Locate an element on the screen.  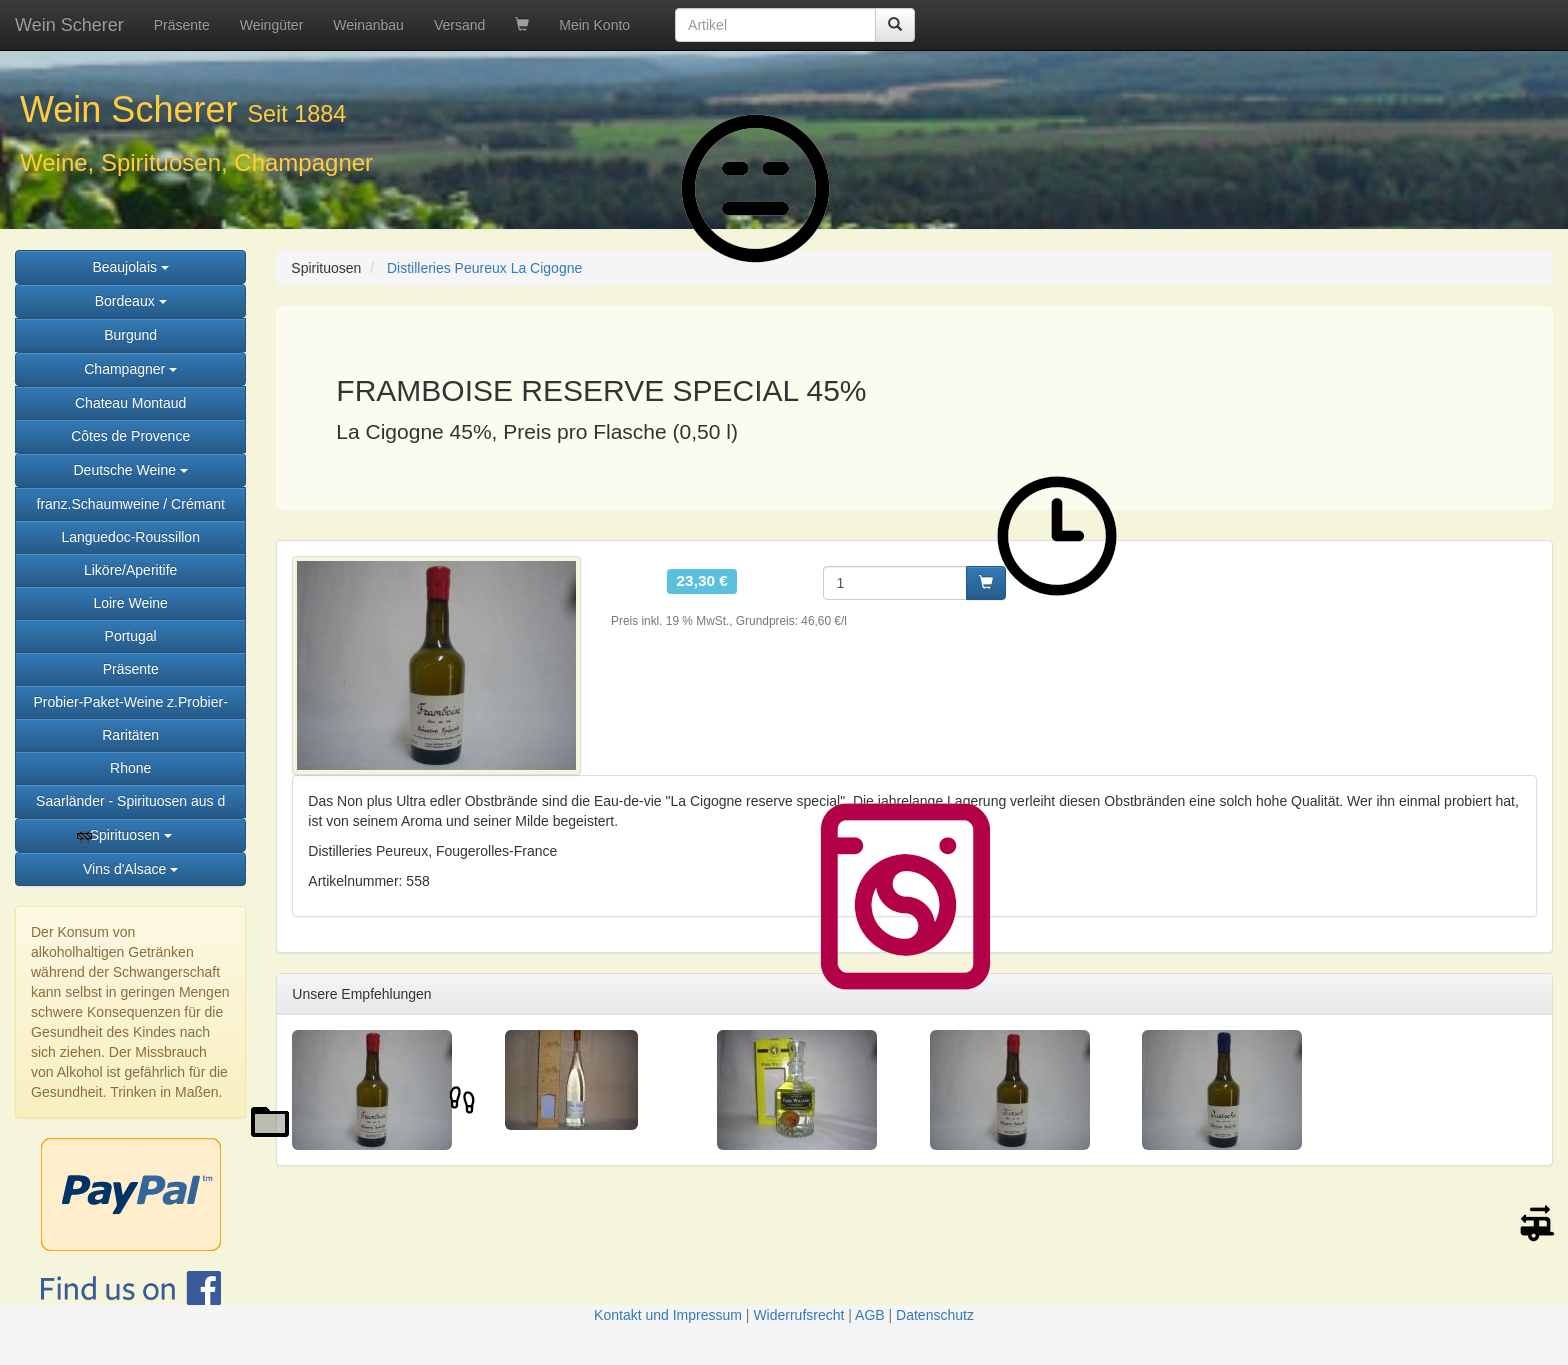
express annoyance or frustration in a reaction is located at coordinates (755, 188).